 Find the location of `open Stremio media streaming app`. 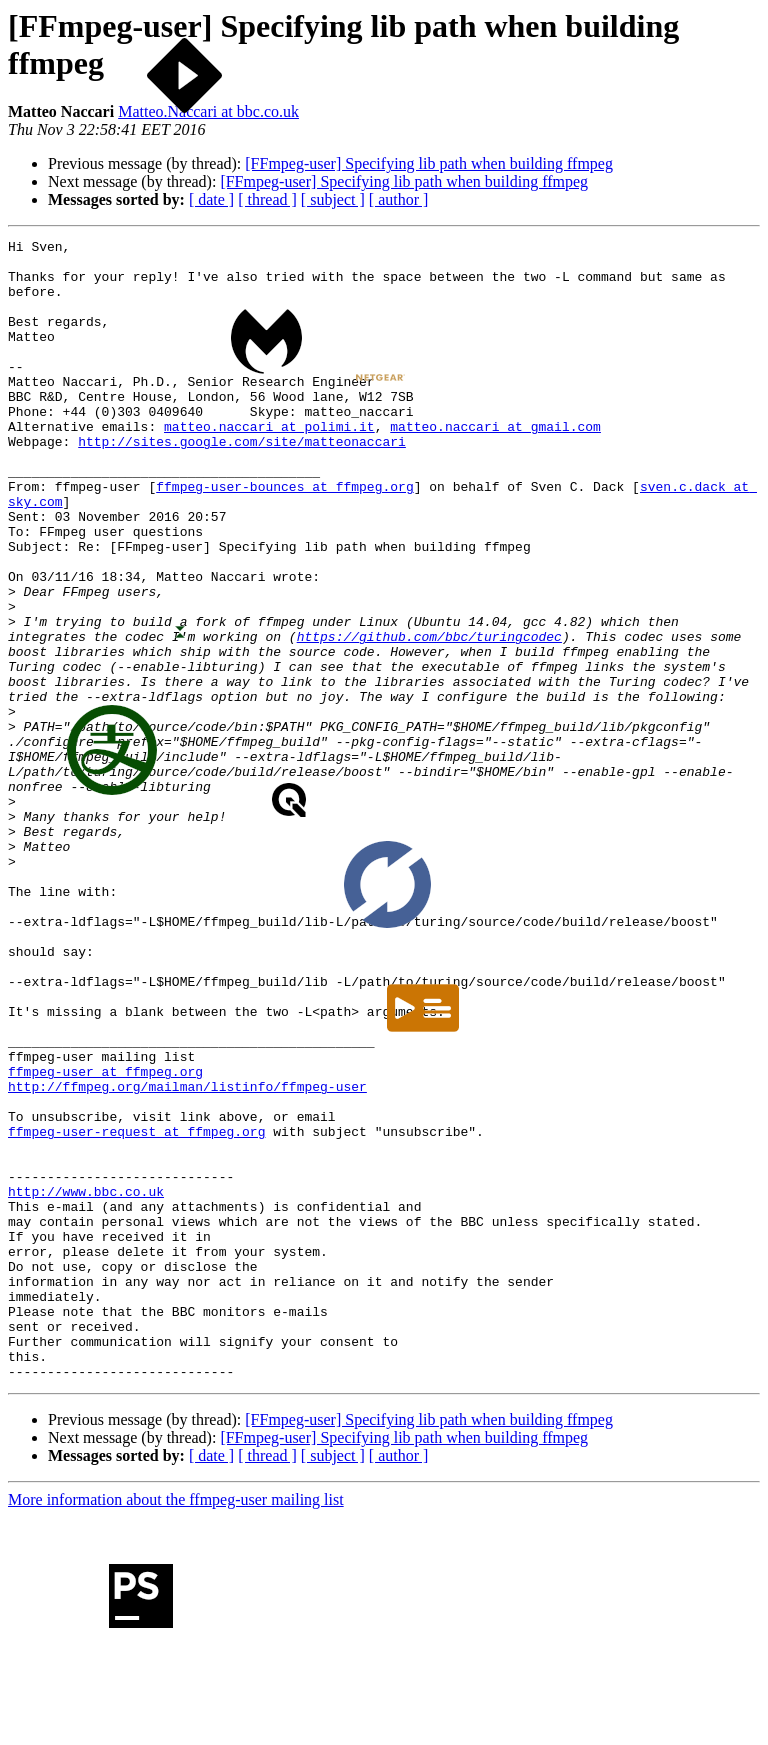

open Stremio media streaming app is located at coordinates (184, 75).